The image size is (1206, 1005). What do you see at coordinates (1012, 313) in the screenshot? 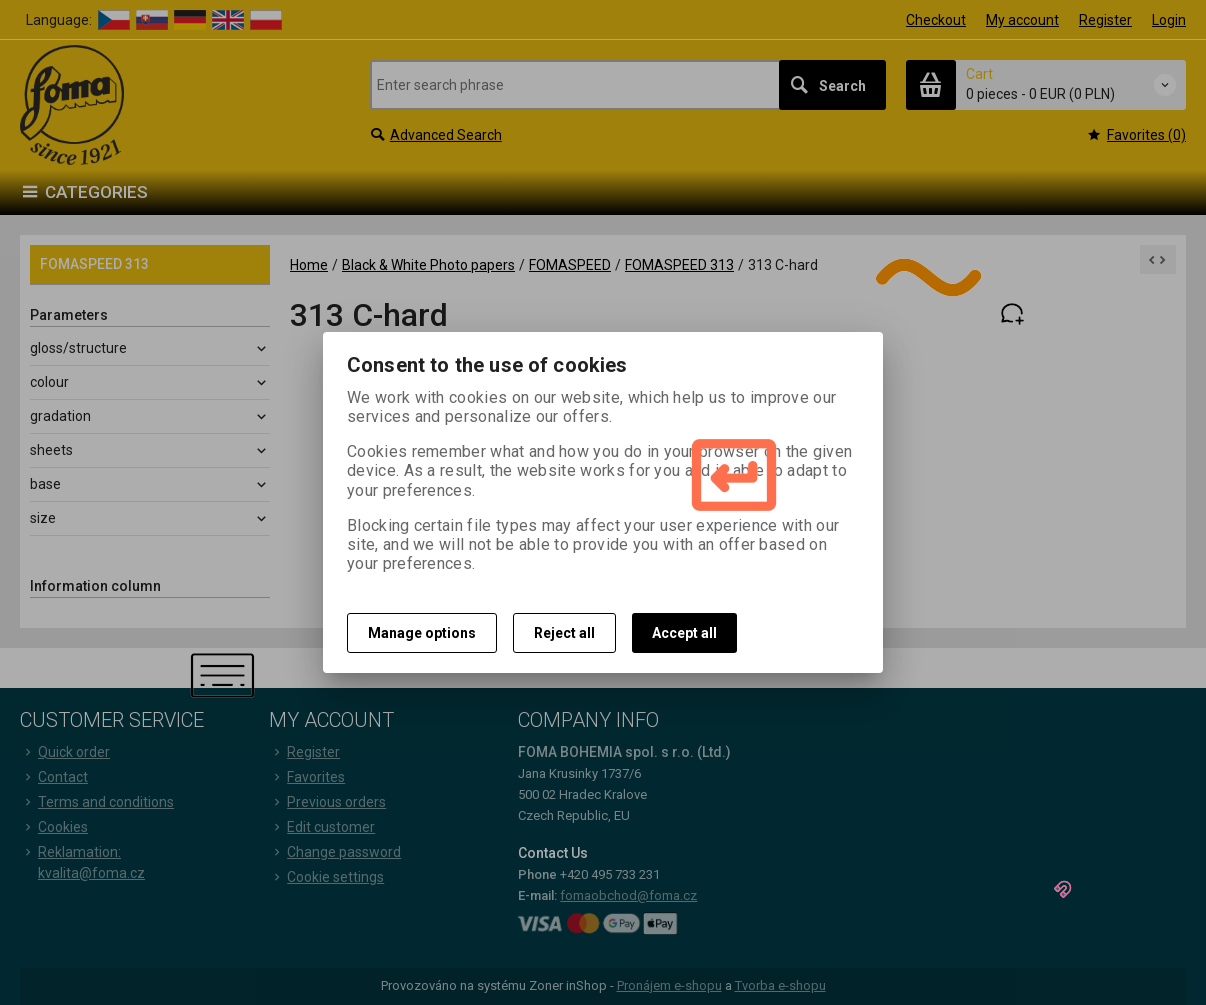
I see `start a new conversation` at bounding box center [1012, 313].